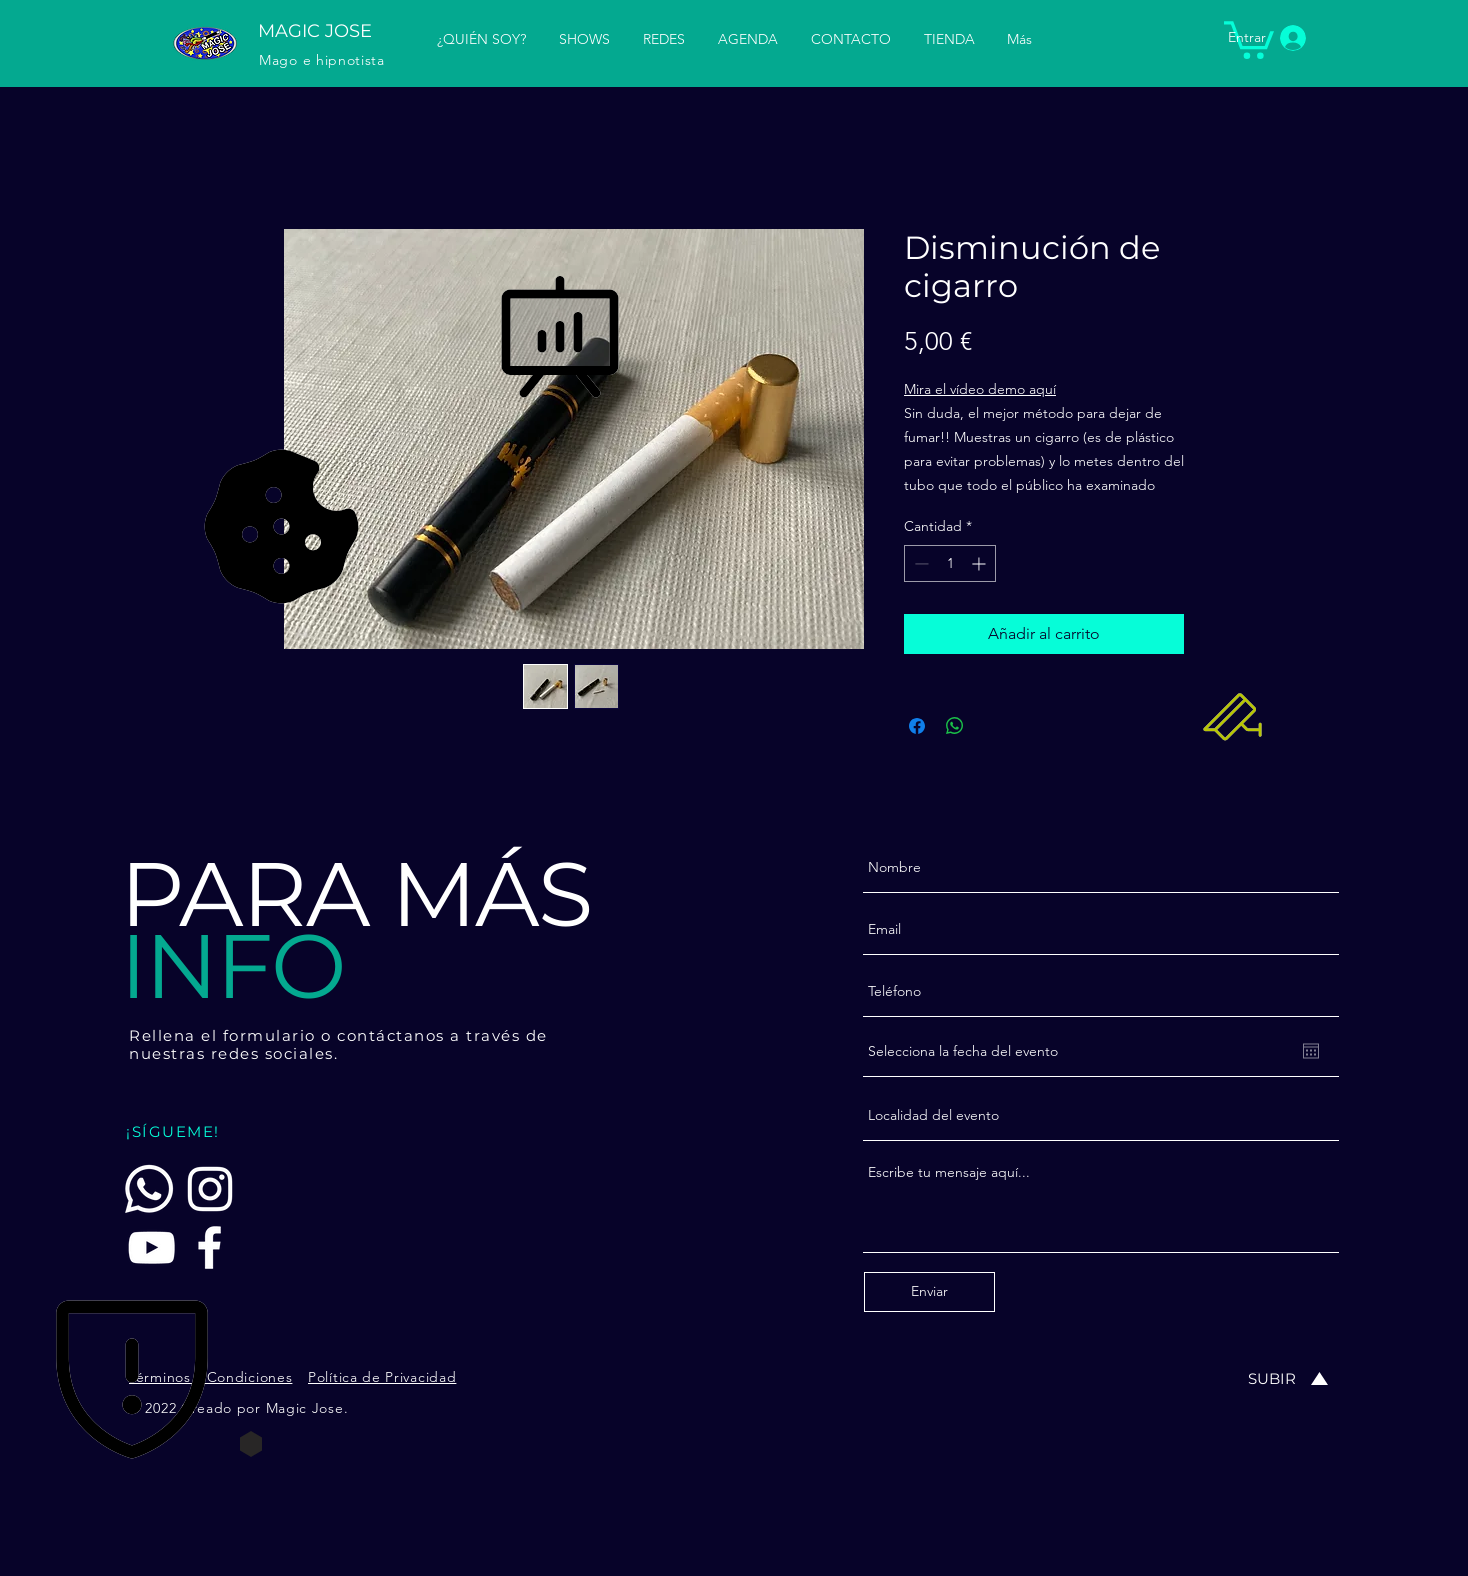 This screenshot has width=1468, height=1576. What do you see at coordinates (1232, 720) in the screenshot?
I see `access security camera settings` at bounding box center [1232, 720].